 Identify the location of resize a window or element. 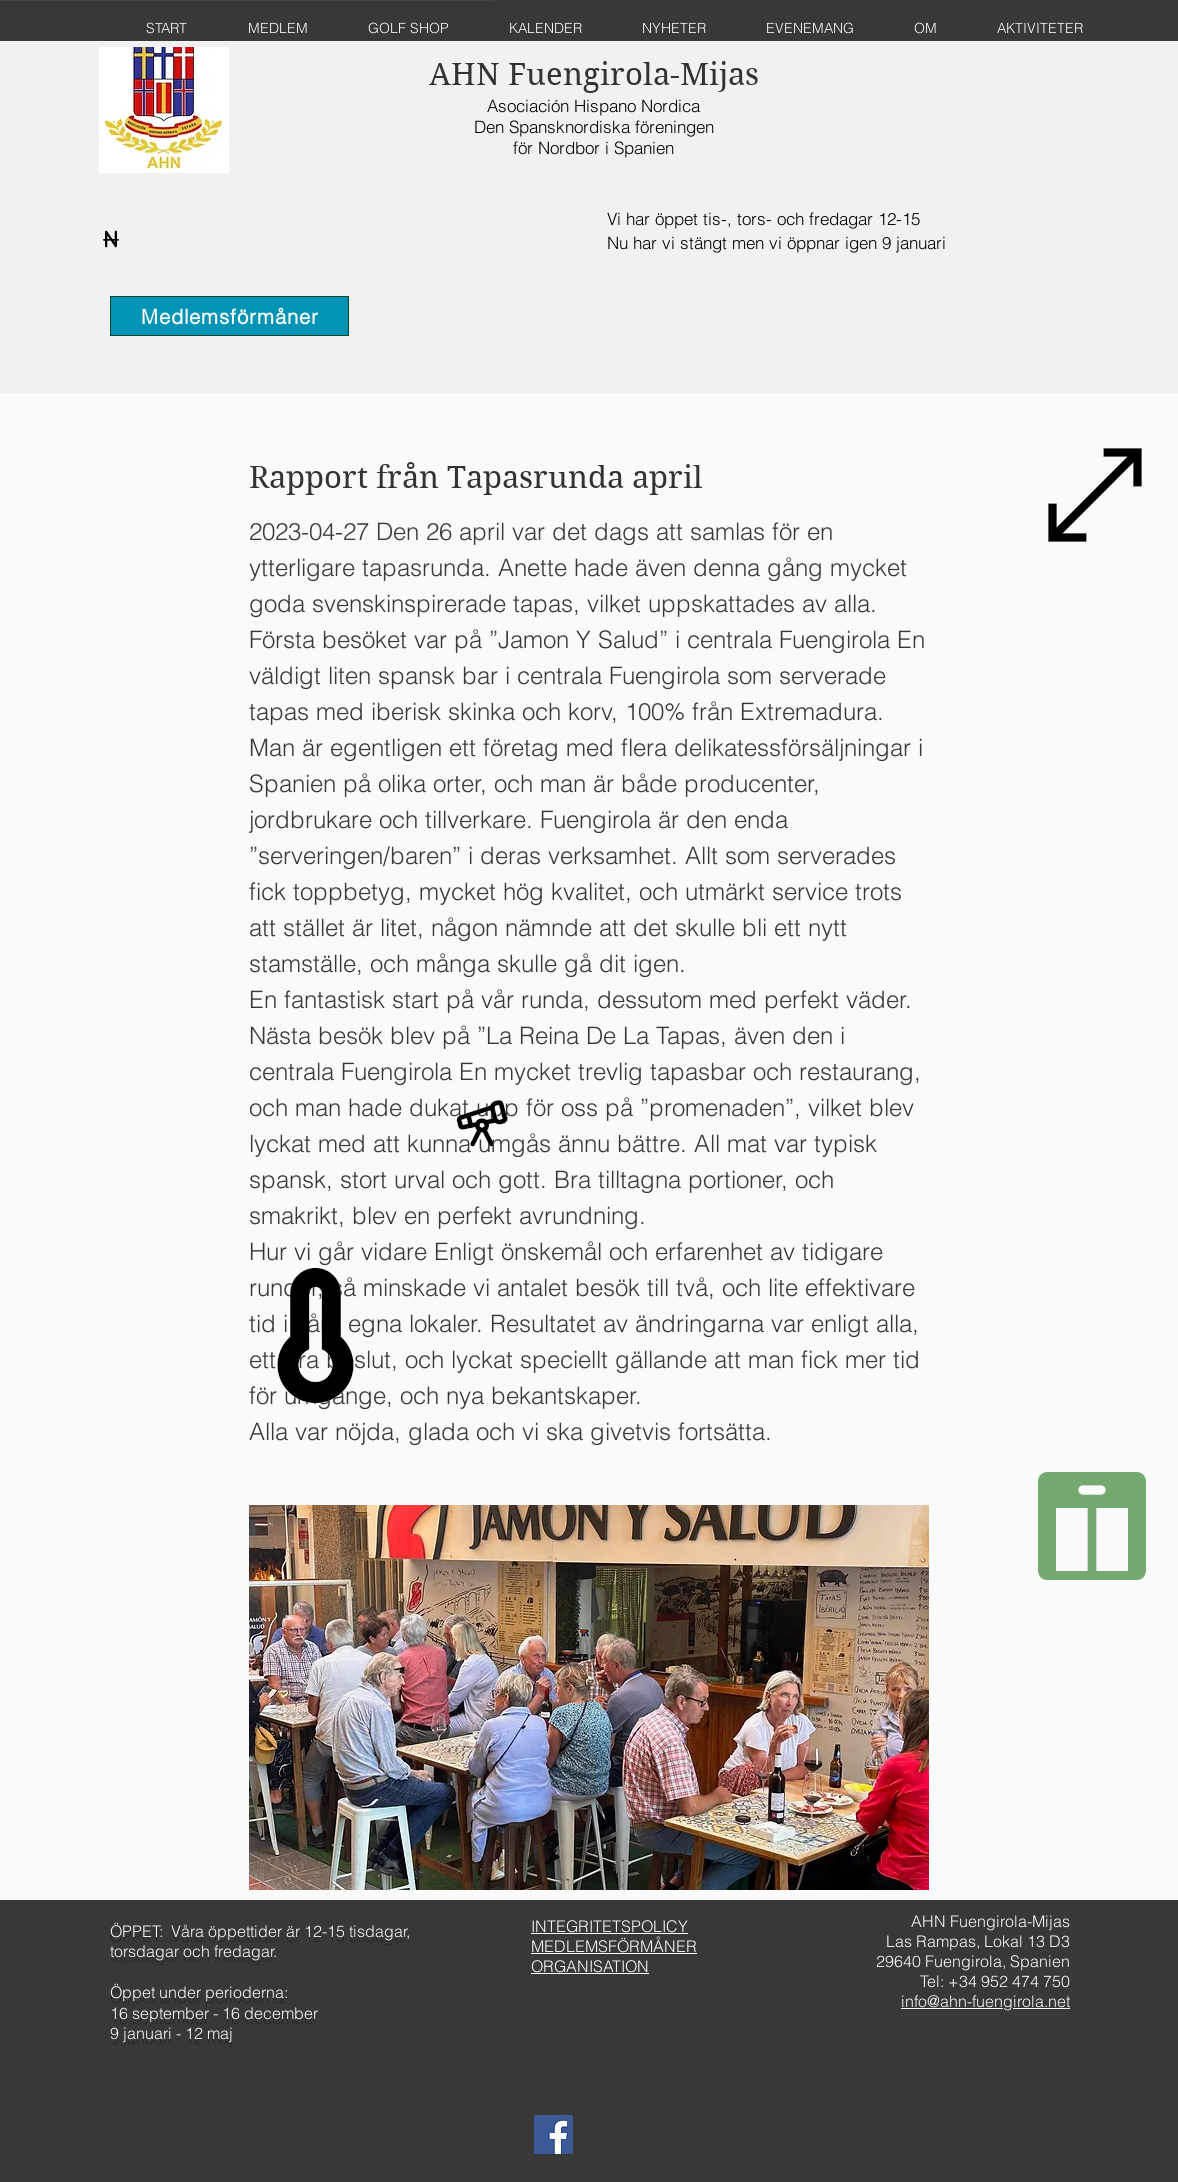
(1095, 495).